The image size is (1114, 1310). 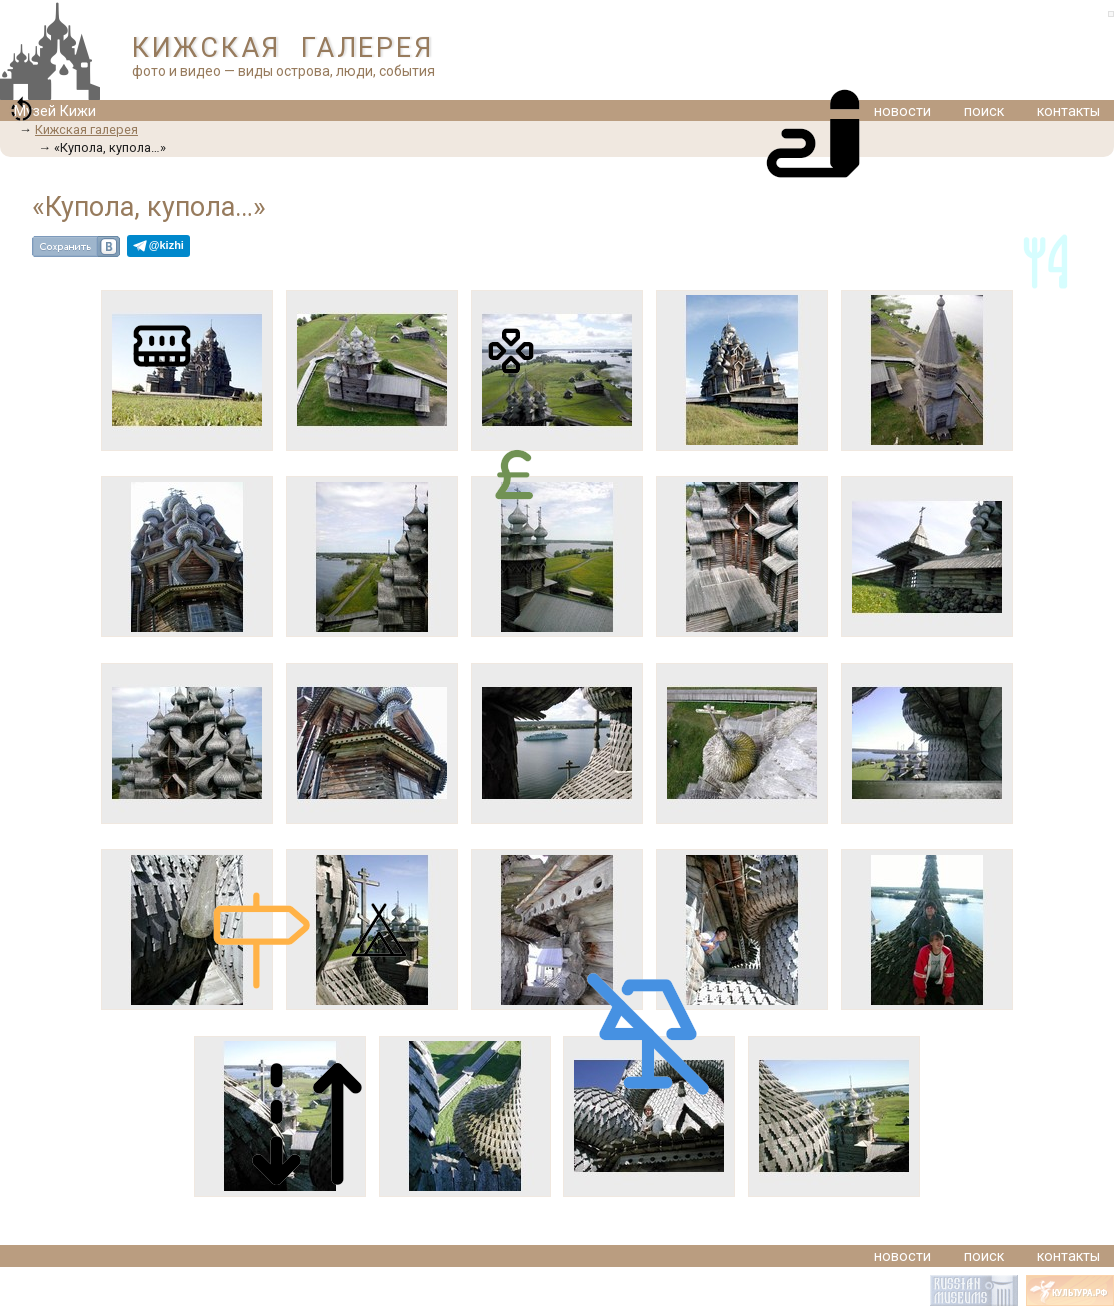 What do you see at coordinates (307, 1124) in the screenshot?
I see `upload or transfer data upward` at bounding box center [307, 1124].